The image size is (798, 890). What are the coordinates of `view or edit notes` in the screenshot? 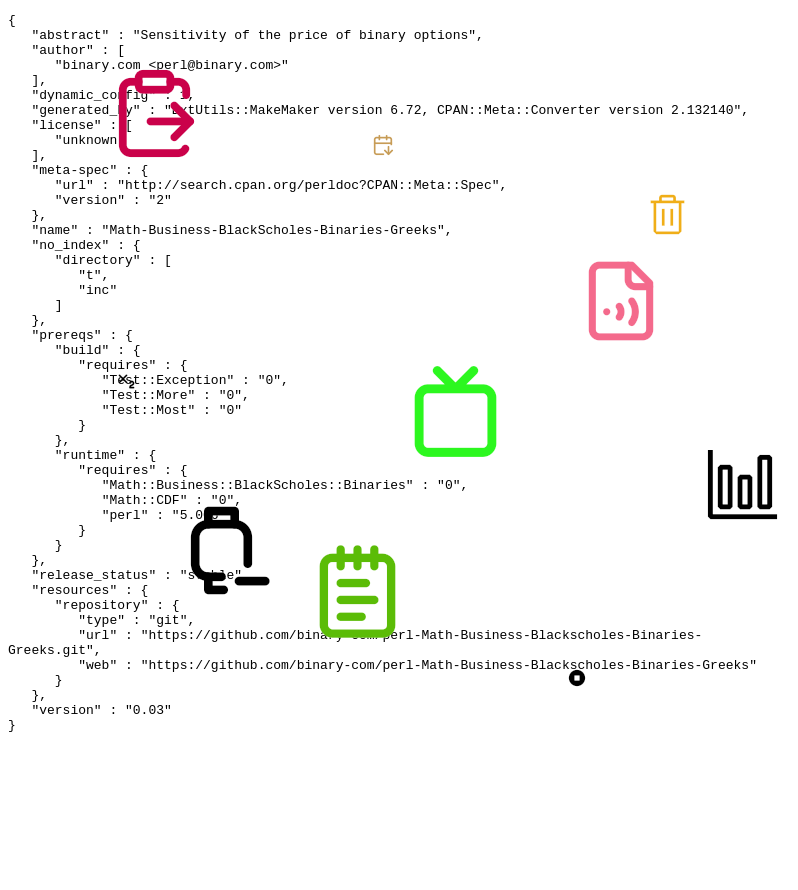 It's located at (357, 591).